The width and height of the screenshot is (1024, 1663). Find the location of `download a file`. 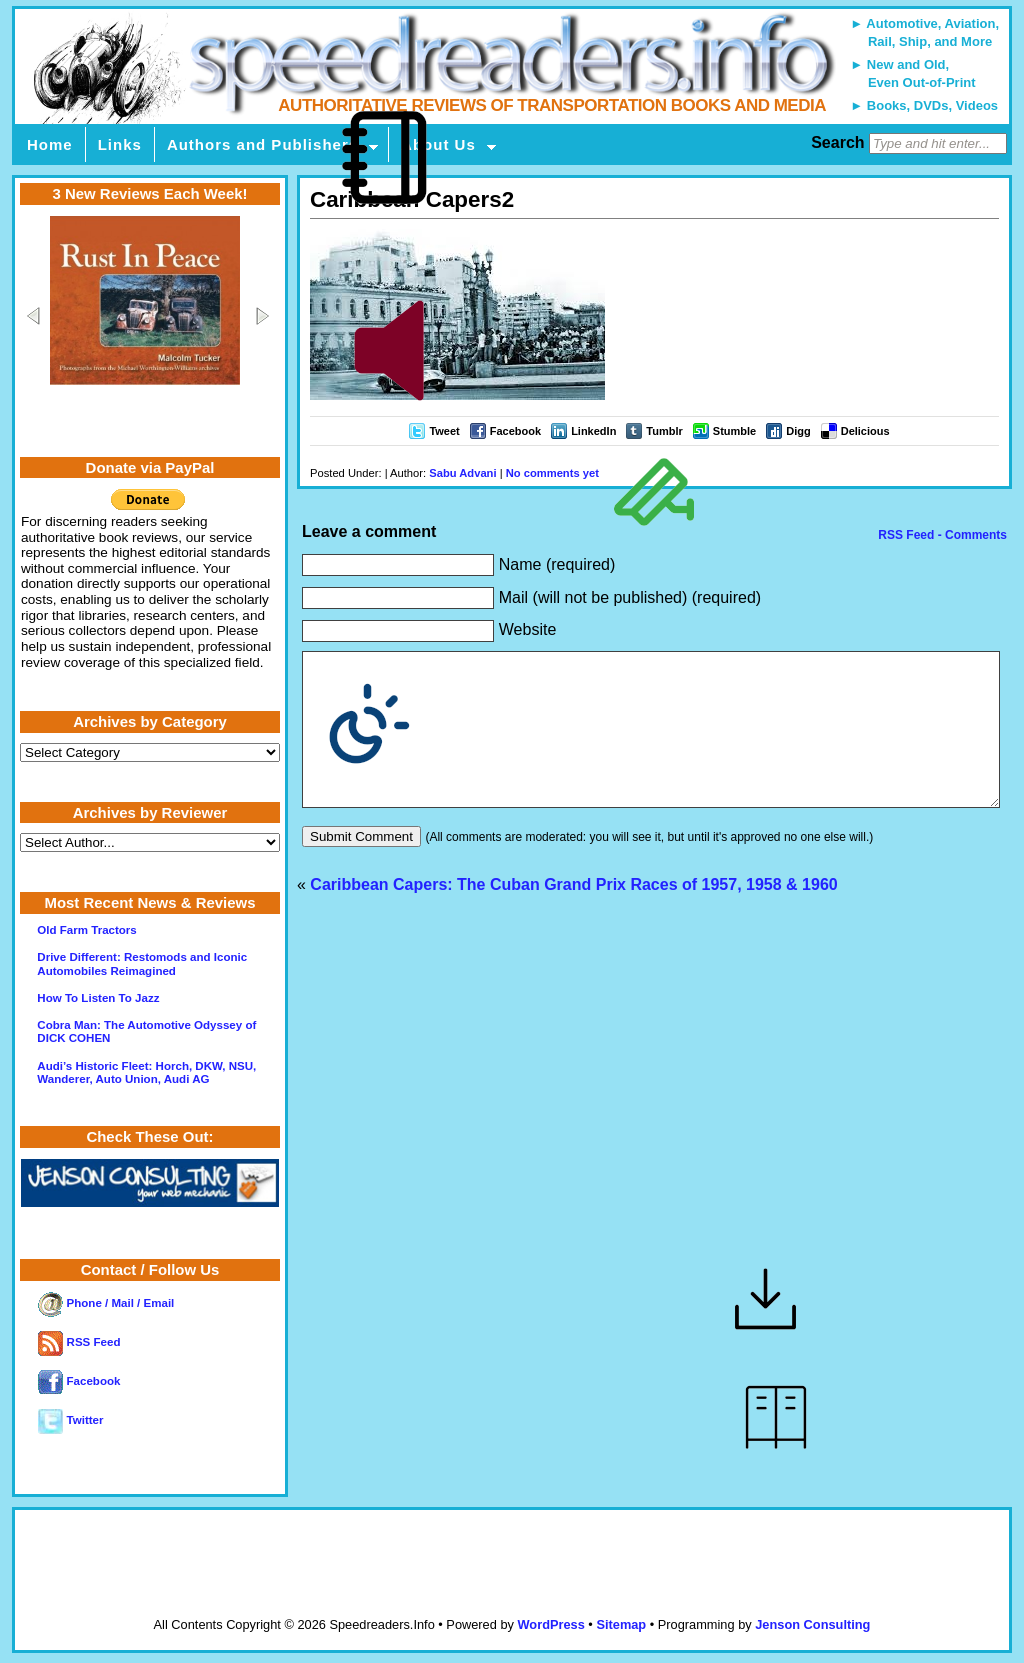

download a file is located at coordinates (765, 1301).